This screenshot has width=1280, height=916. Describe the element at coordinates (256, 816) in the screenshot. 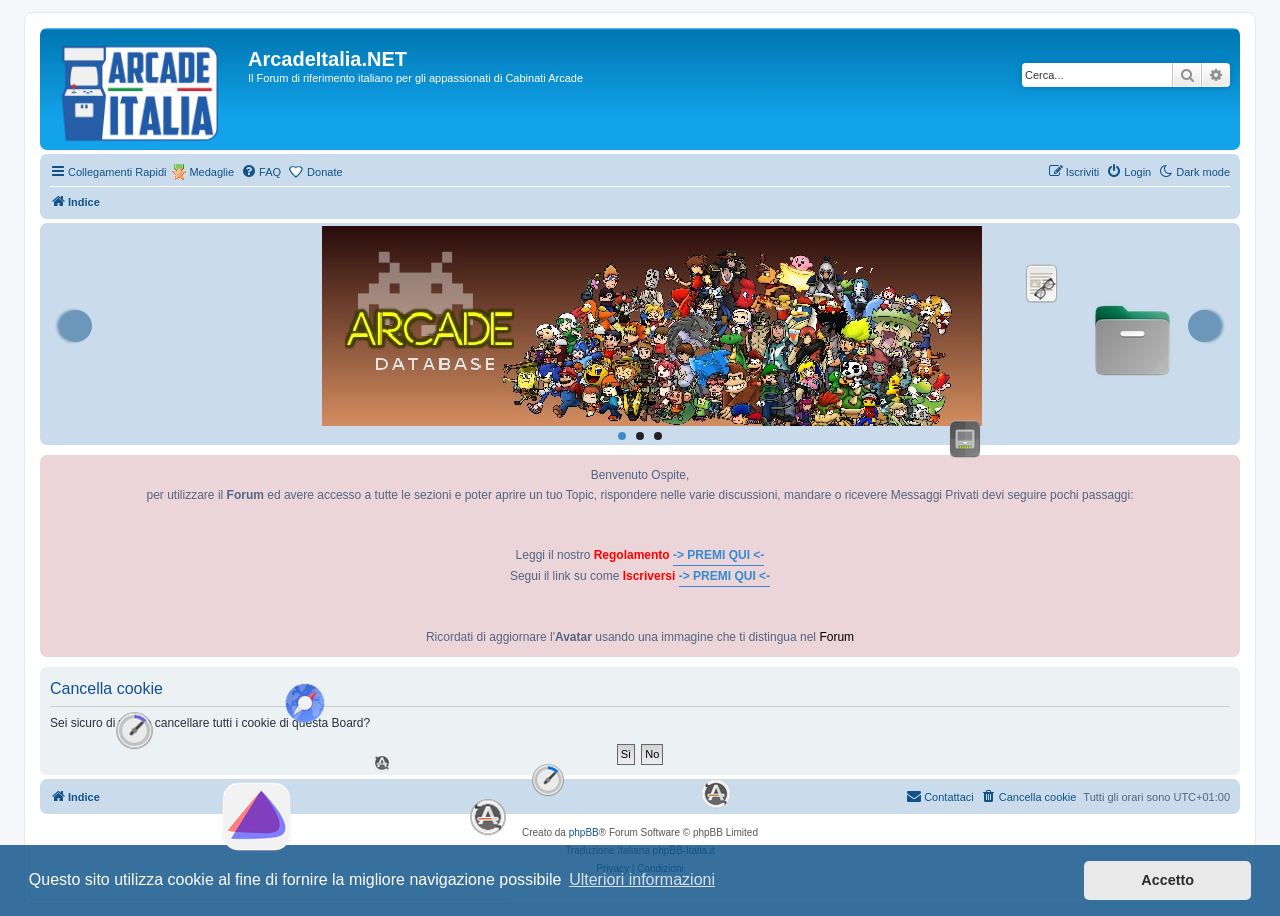

I see `launch endeavouros linux application` at that location.